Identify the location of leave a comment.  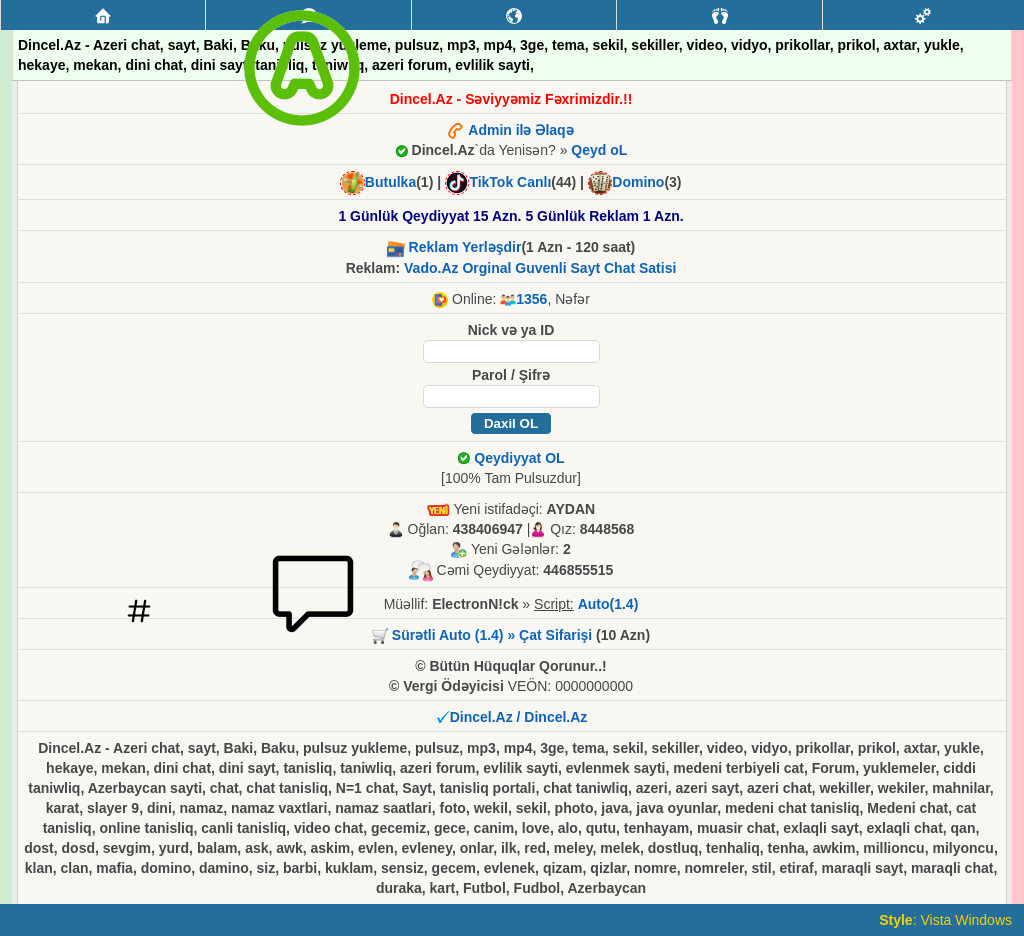
(313, 592).